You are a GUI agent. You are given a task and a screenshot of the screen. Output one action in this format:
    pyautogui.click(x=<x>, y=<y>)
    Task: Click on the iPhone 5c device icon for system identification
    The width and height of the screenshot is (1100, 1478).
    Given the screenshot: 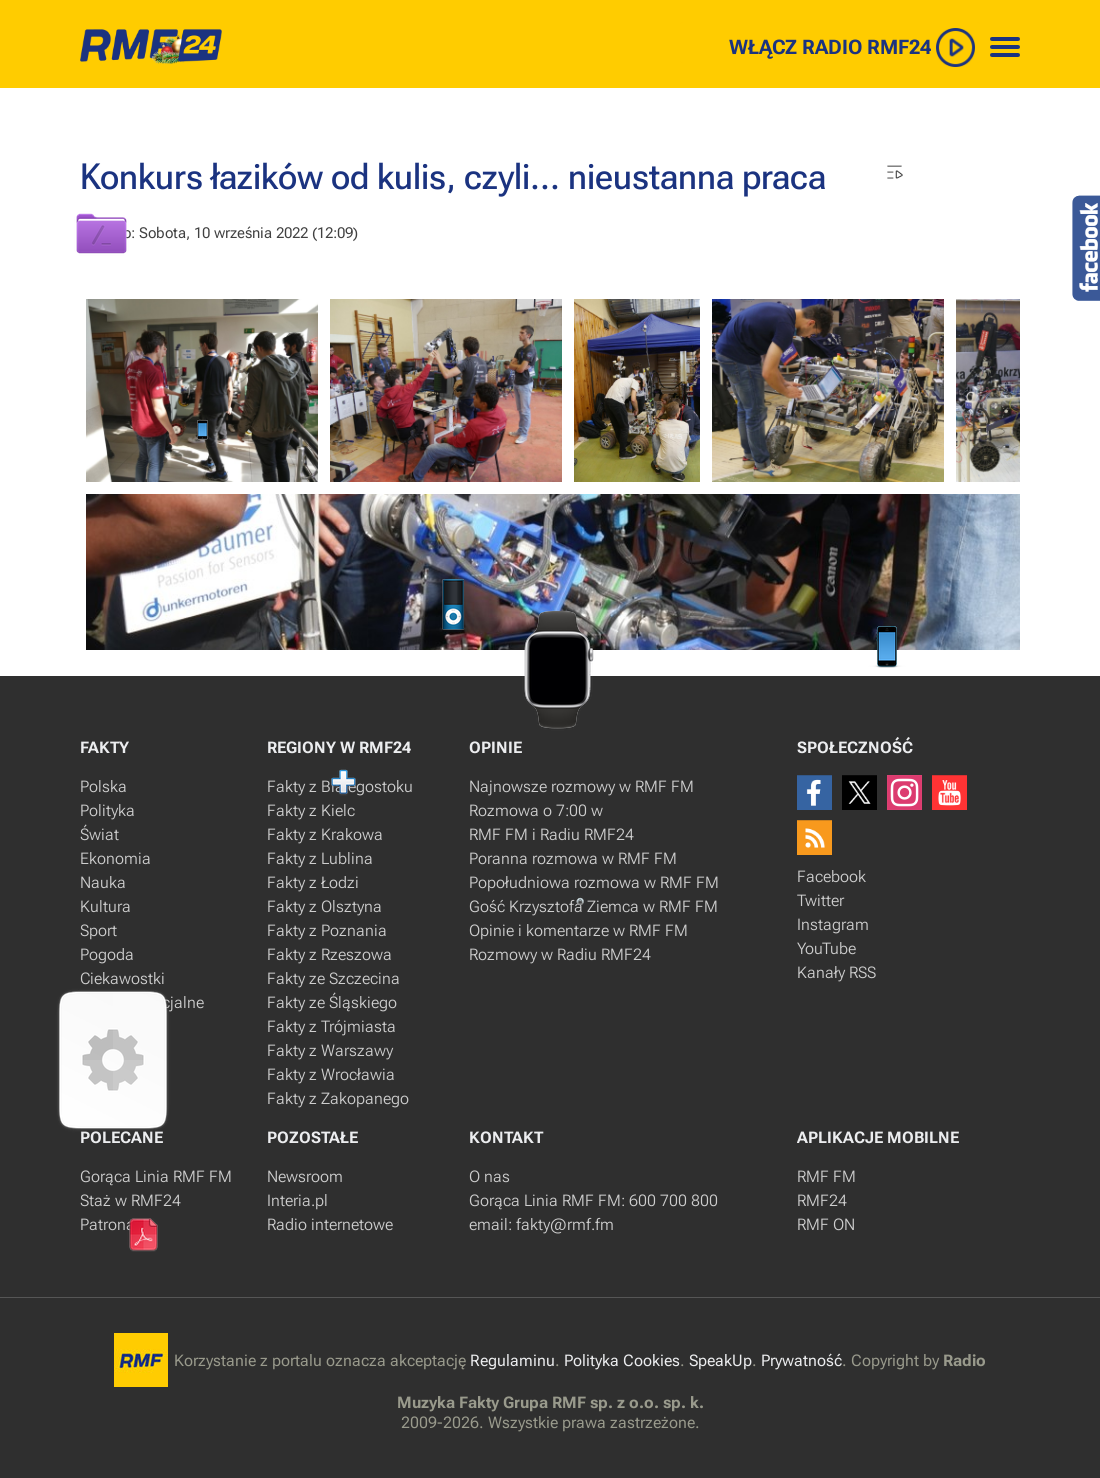 What is the action you would take?
    pyautogui.click(x=887, y=647)
    